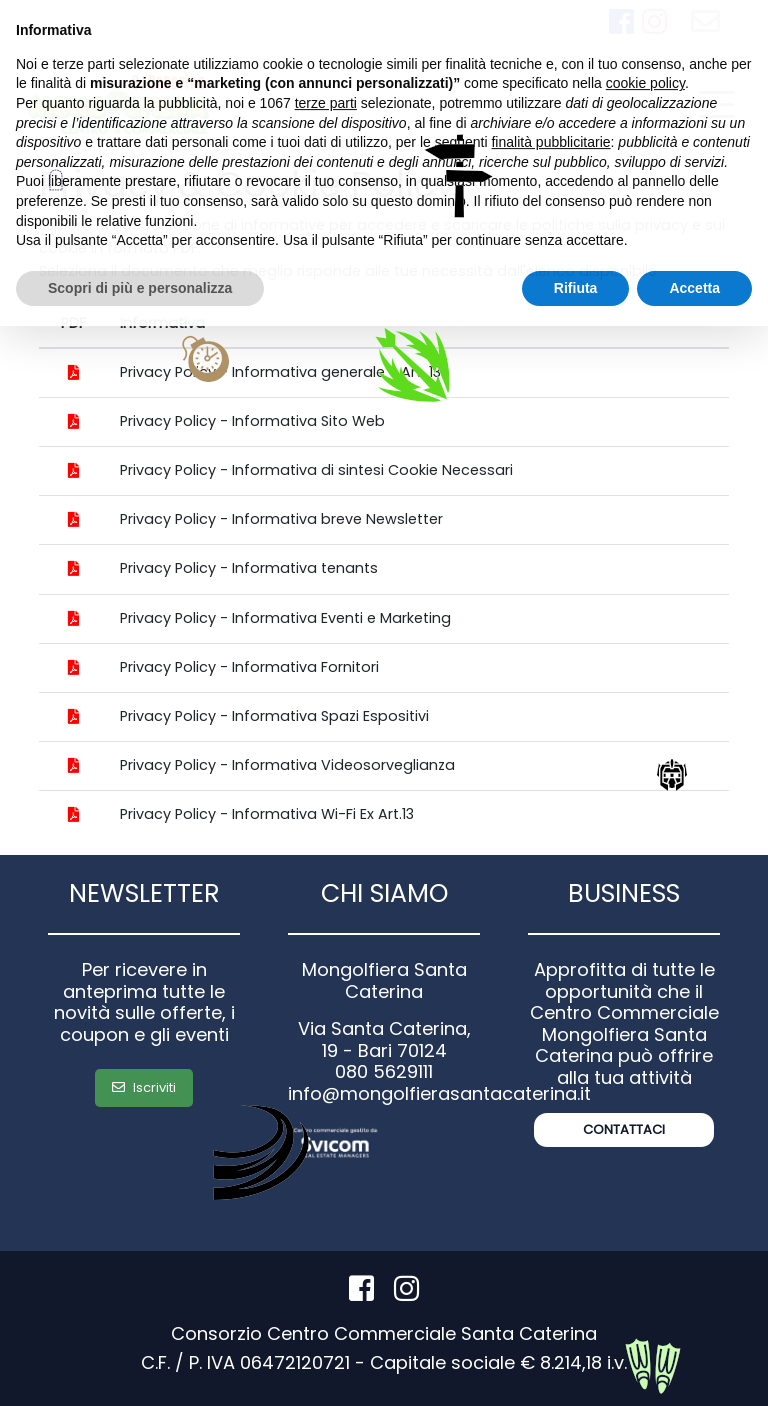 The height and width of the screenshot is (1406, 768). I want to click on select mech or robot character class, so click(672, 775).